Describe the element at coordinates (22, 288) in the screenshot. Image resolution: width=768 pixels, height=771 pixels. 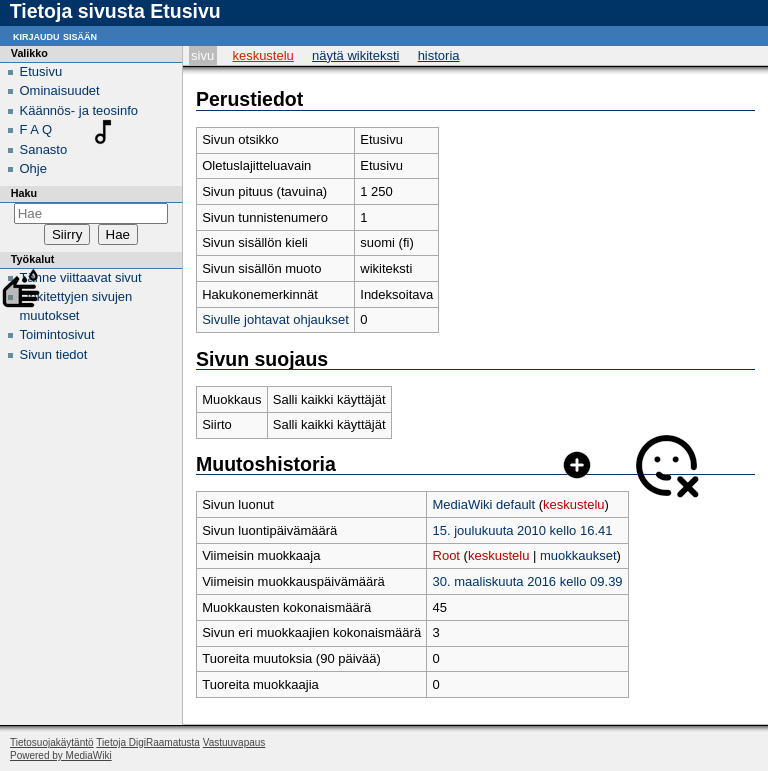
I see `indicates a handwashing station or restroom nearby` at that location.